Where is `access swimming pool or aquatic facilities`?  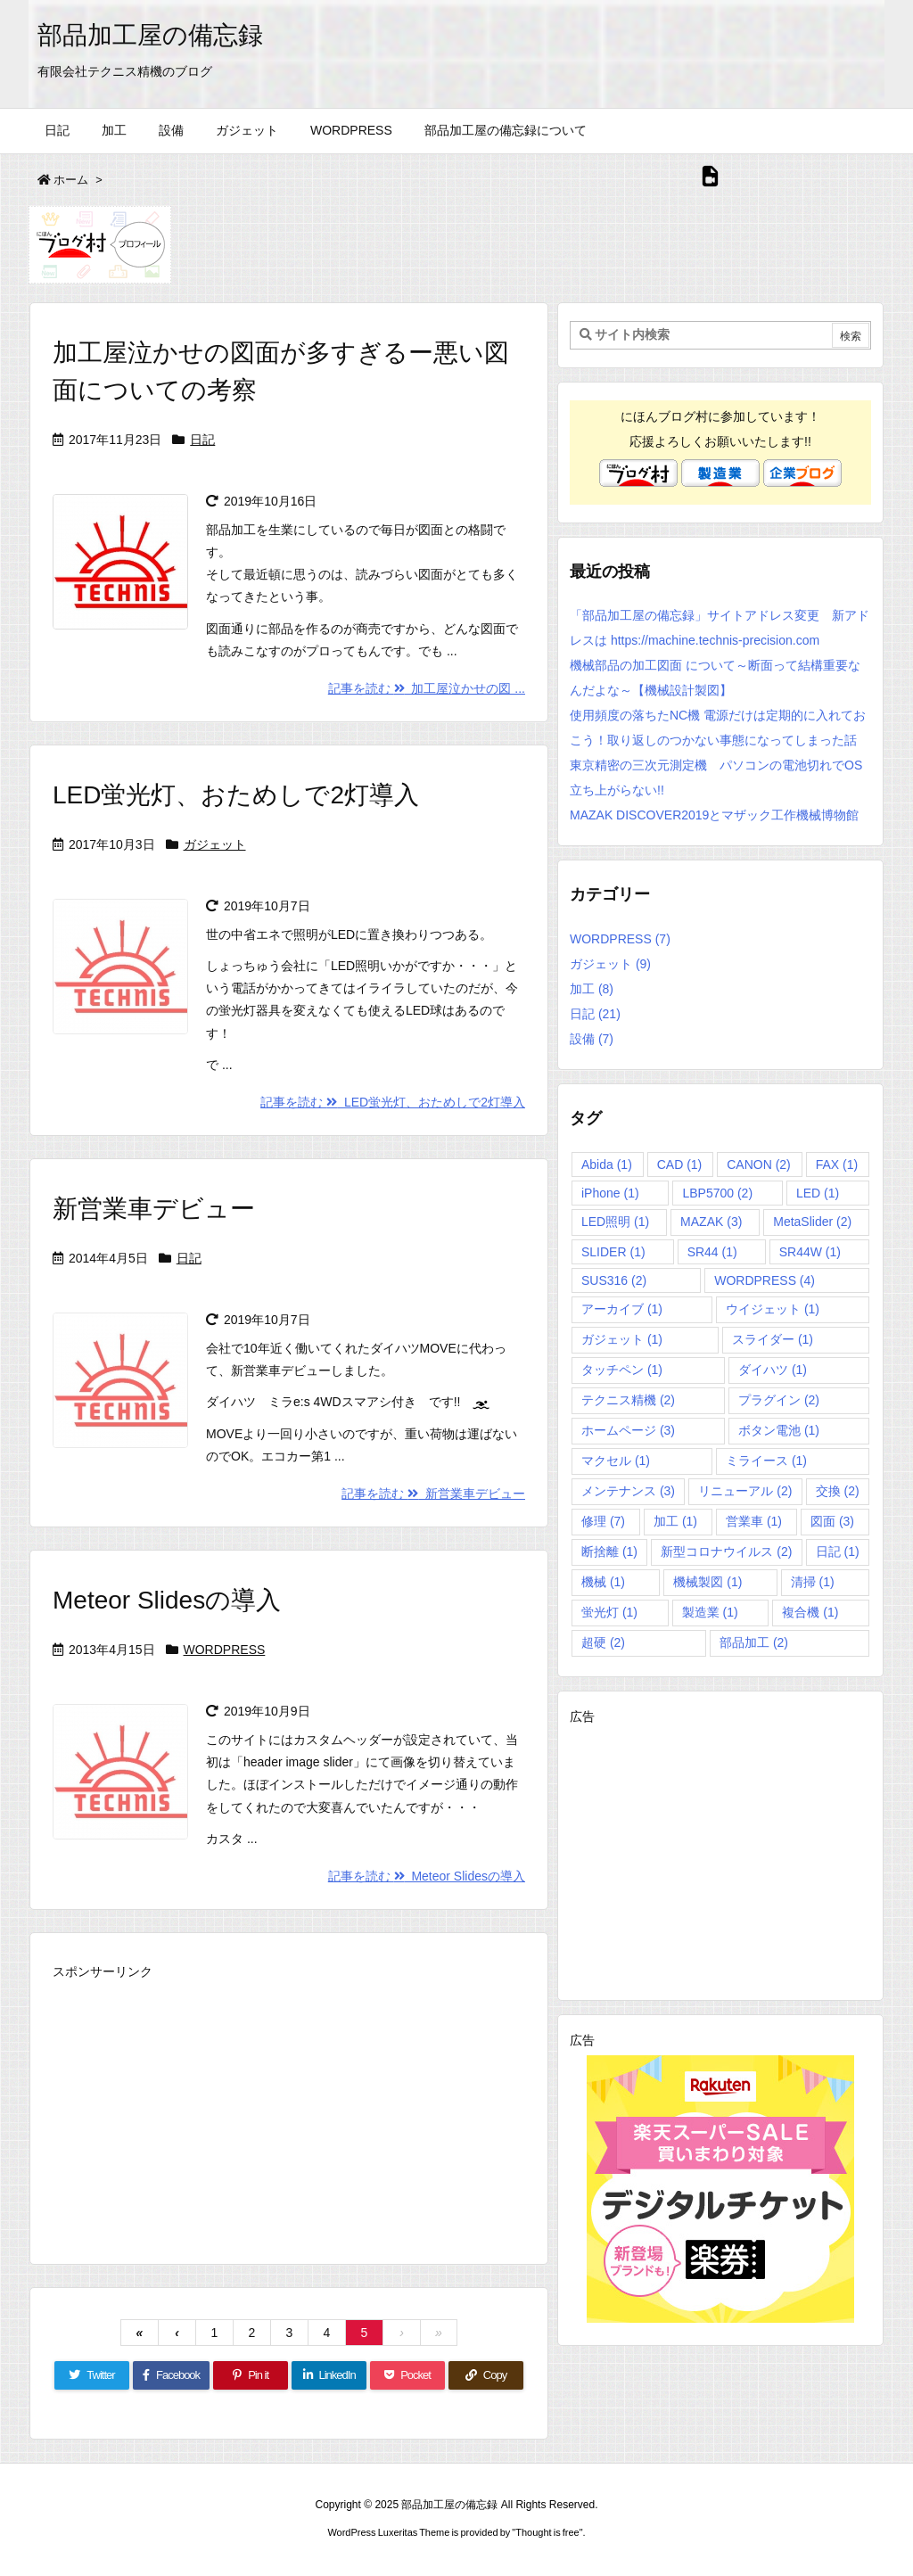 access swimming pool or aquatic facilities is located at coordinates (481, 1404).